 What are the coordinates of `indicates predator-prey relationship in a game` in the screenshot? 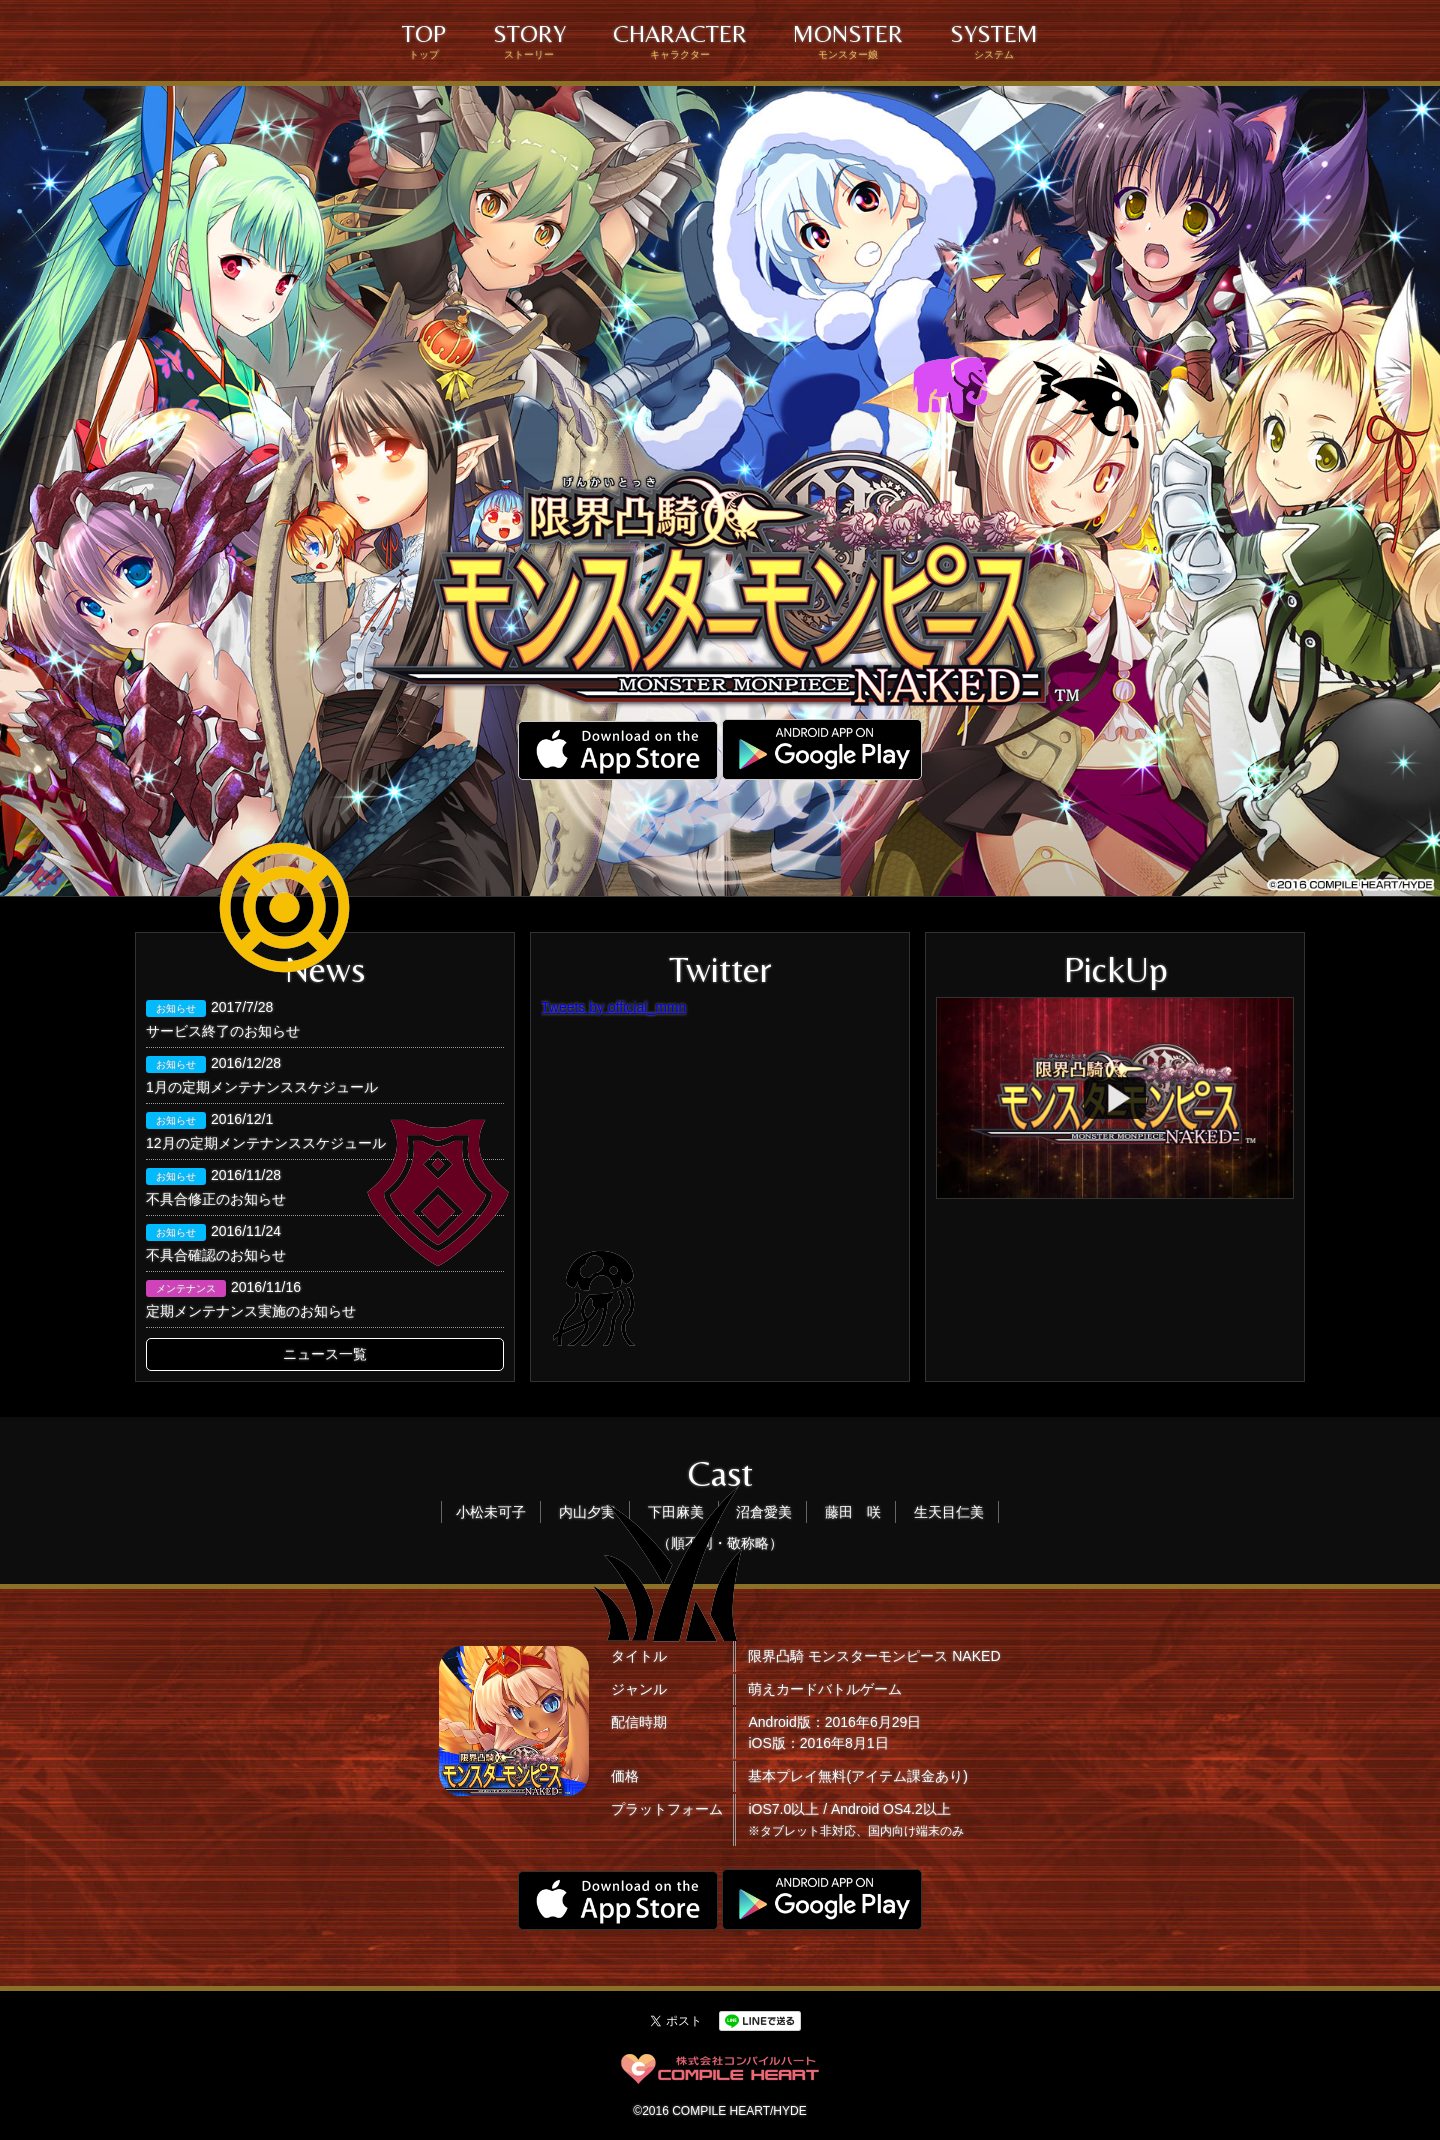 It's located at (1086, 397).